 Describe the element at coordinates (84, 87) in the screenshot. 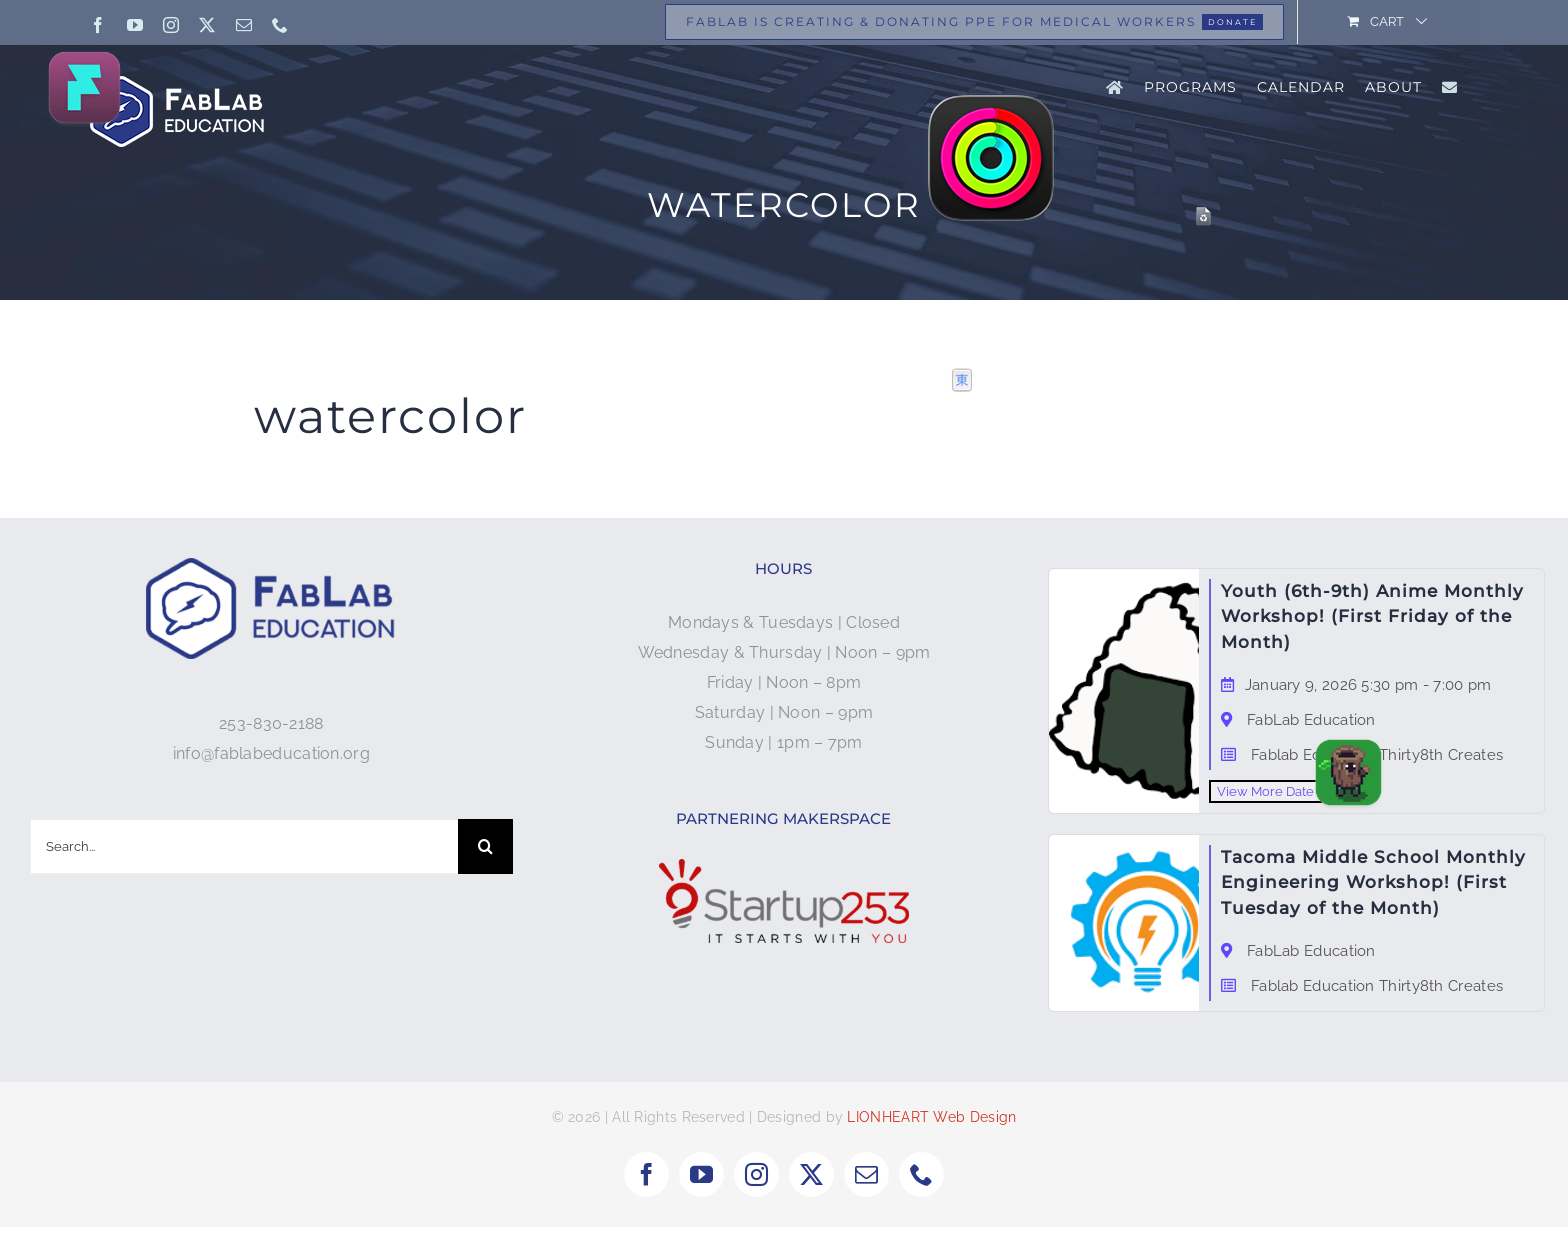

I see `open fightcade app` at that location.